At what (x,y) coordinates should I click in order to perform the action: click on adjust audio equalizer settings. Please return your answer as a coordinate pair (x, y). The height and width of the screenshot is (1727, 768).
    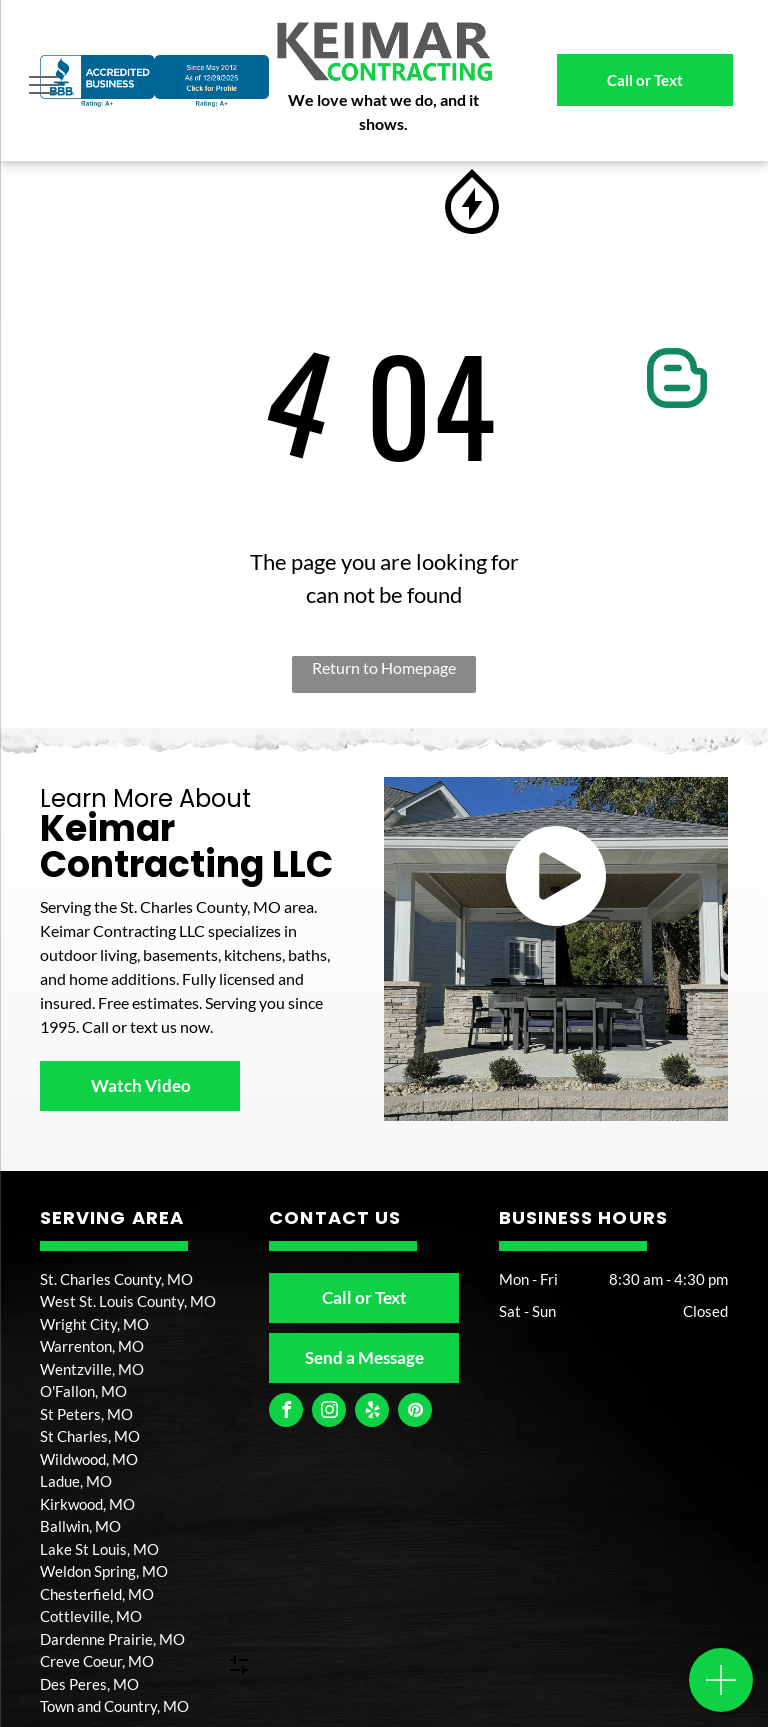
    Looking at the image, I should click on (239, 1665).